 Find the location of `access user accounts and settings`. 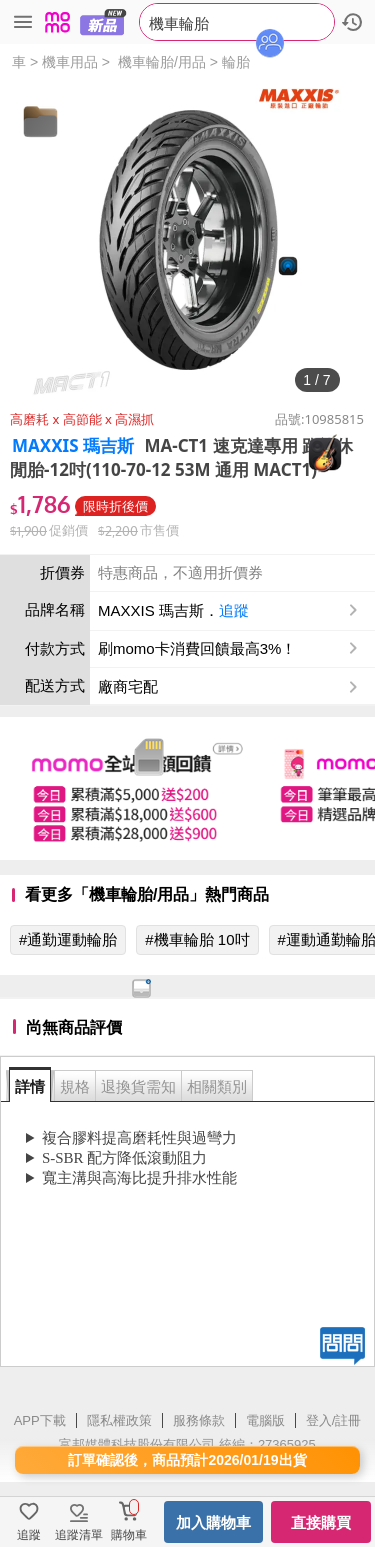

access user accounts and settings is located at coordinates (270, 43).